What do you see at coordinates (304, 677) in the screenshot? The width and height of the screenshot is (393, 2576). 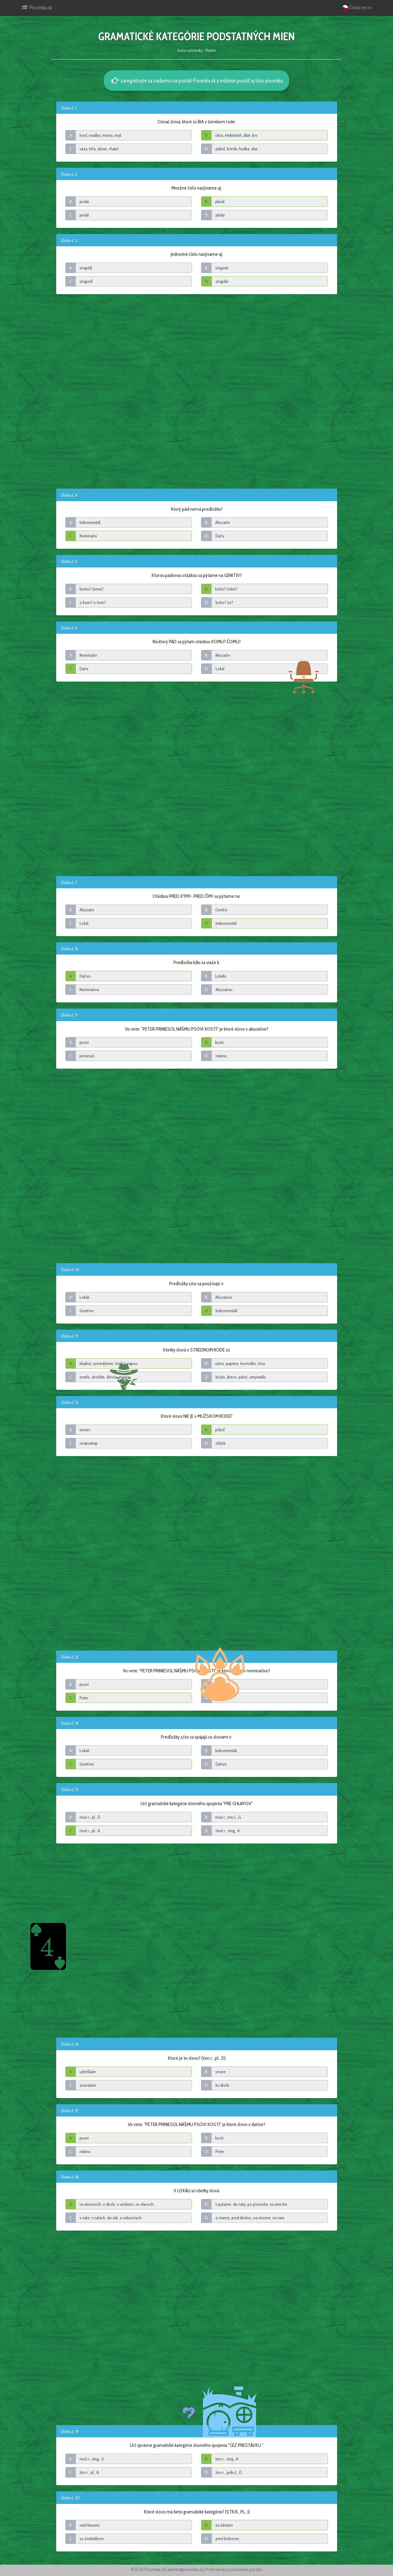 I see `browse office furniture options` at bounding box center [304, 677].